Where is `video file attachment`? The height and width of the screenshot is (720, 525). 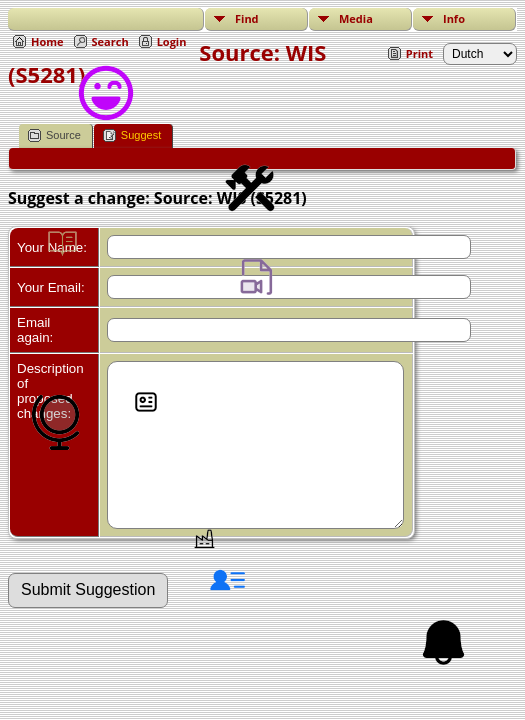
video file attachment is located at coordinates (257, 277).